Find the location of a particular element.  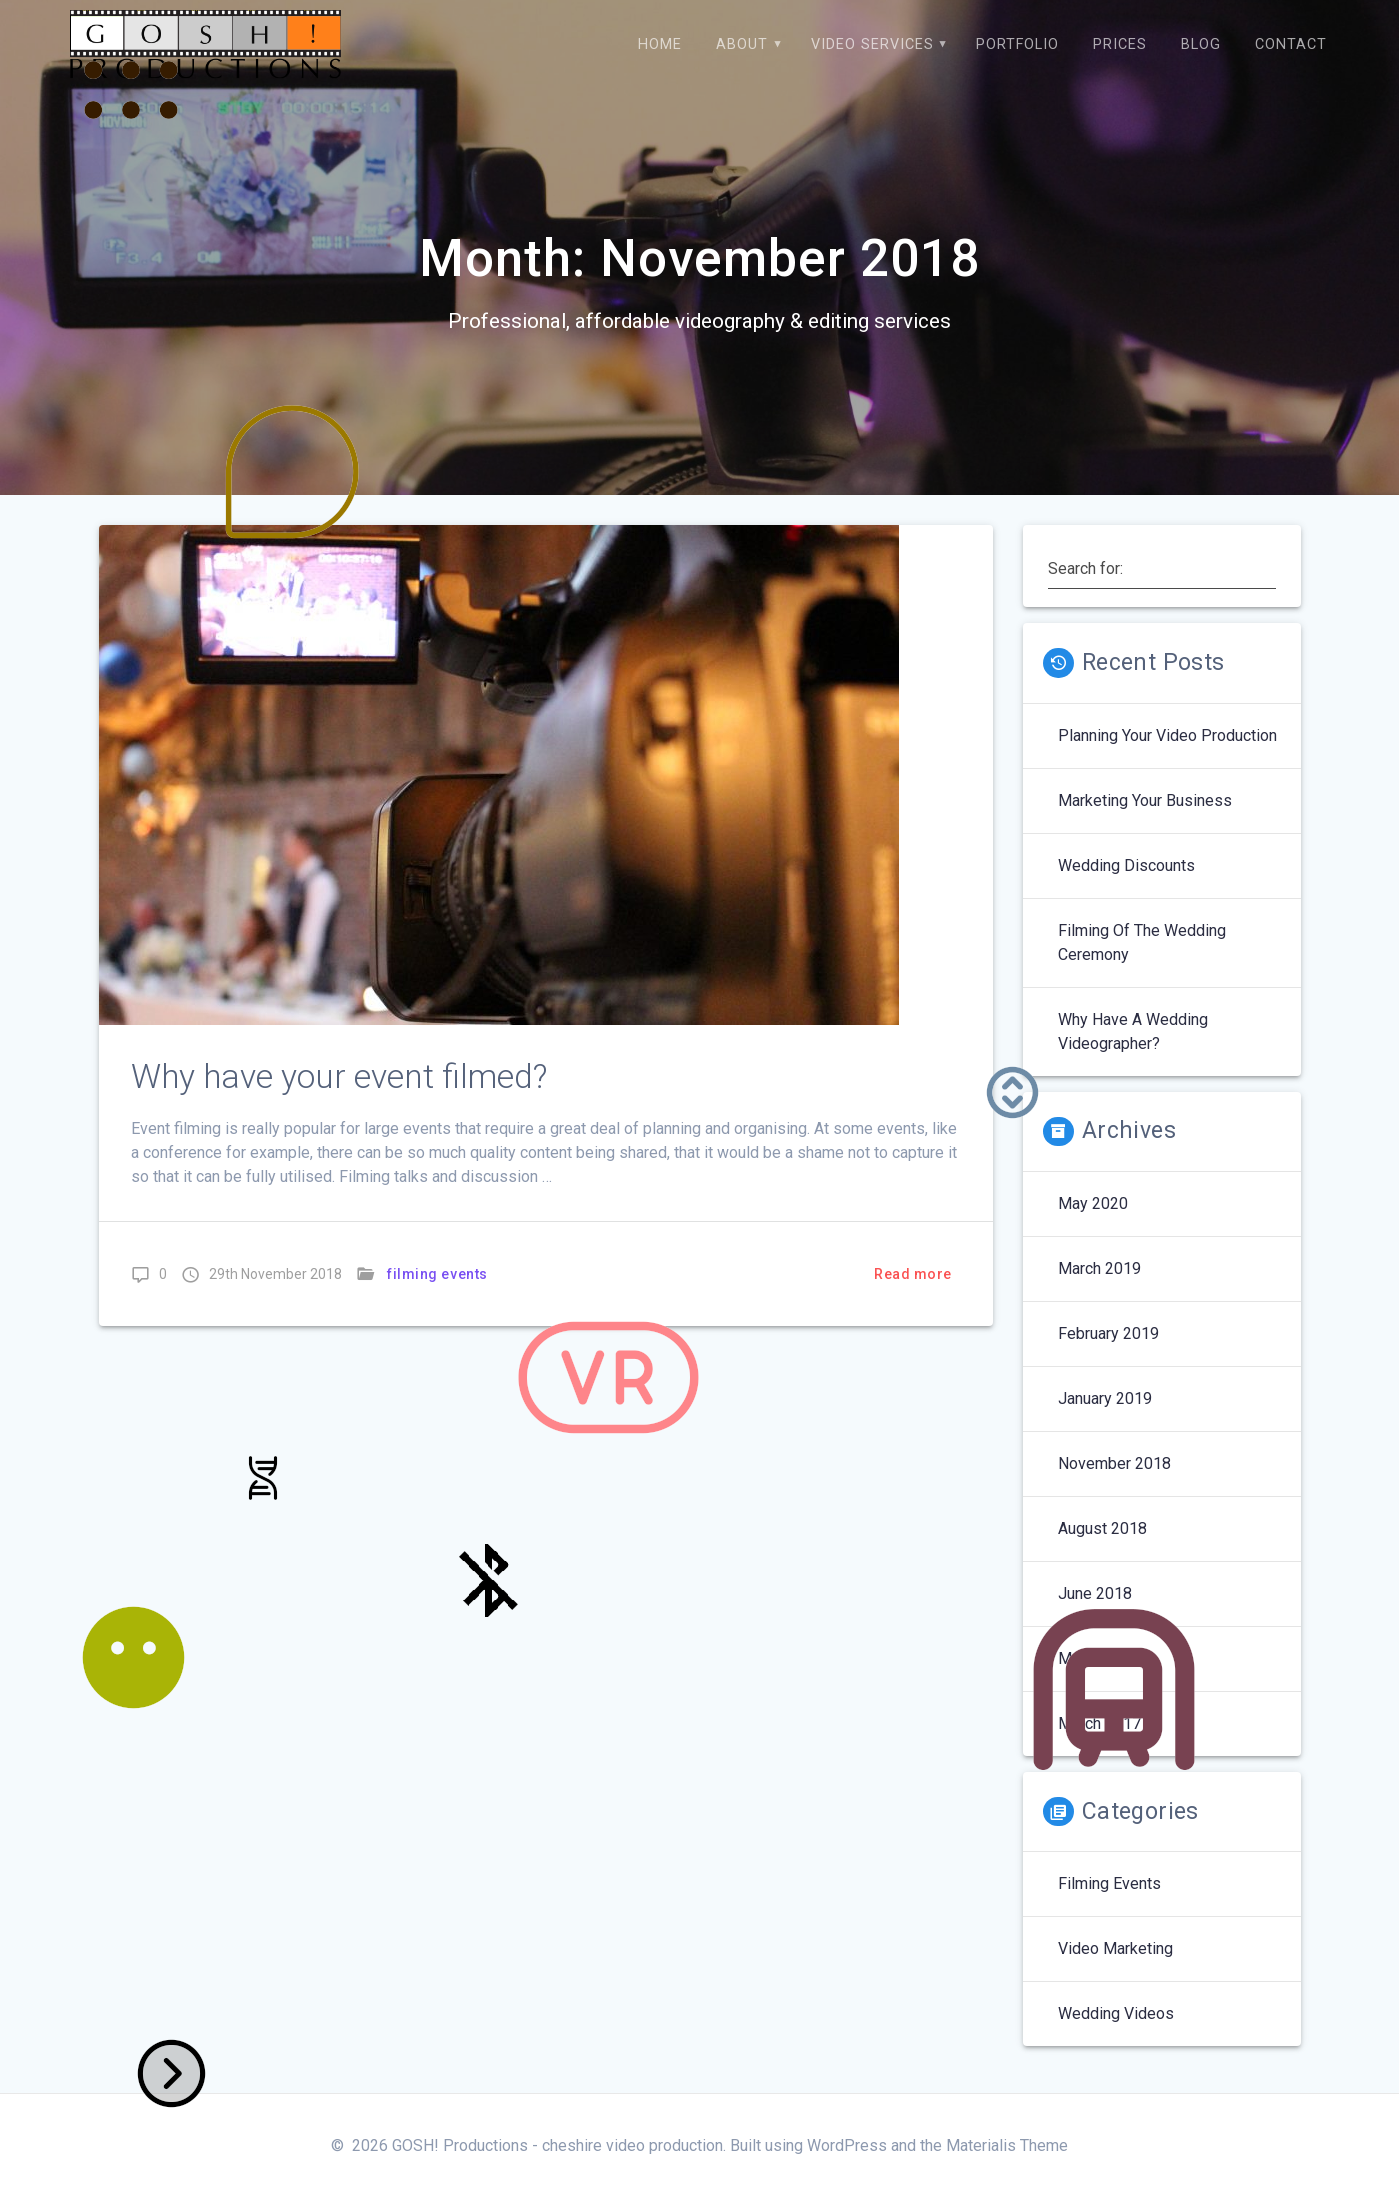

access virtual reality mode or settings is located at coordinates (608, 1377).